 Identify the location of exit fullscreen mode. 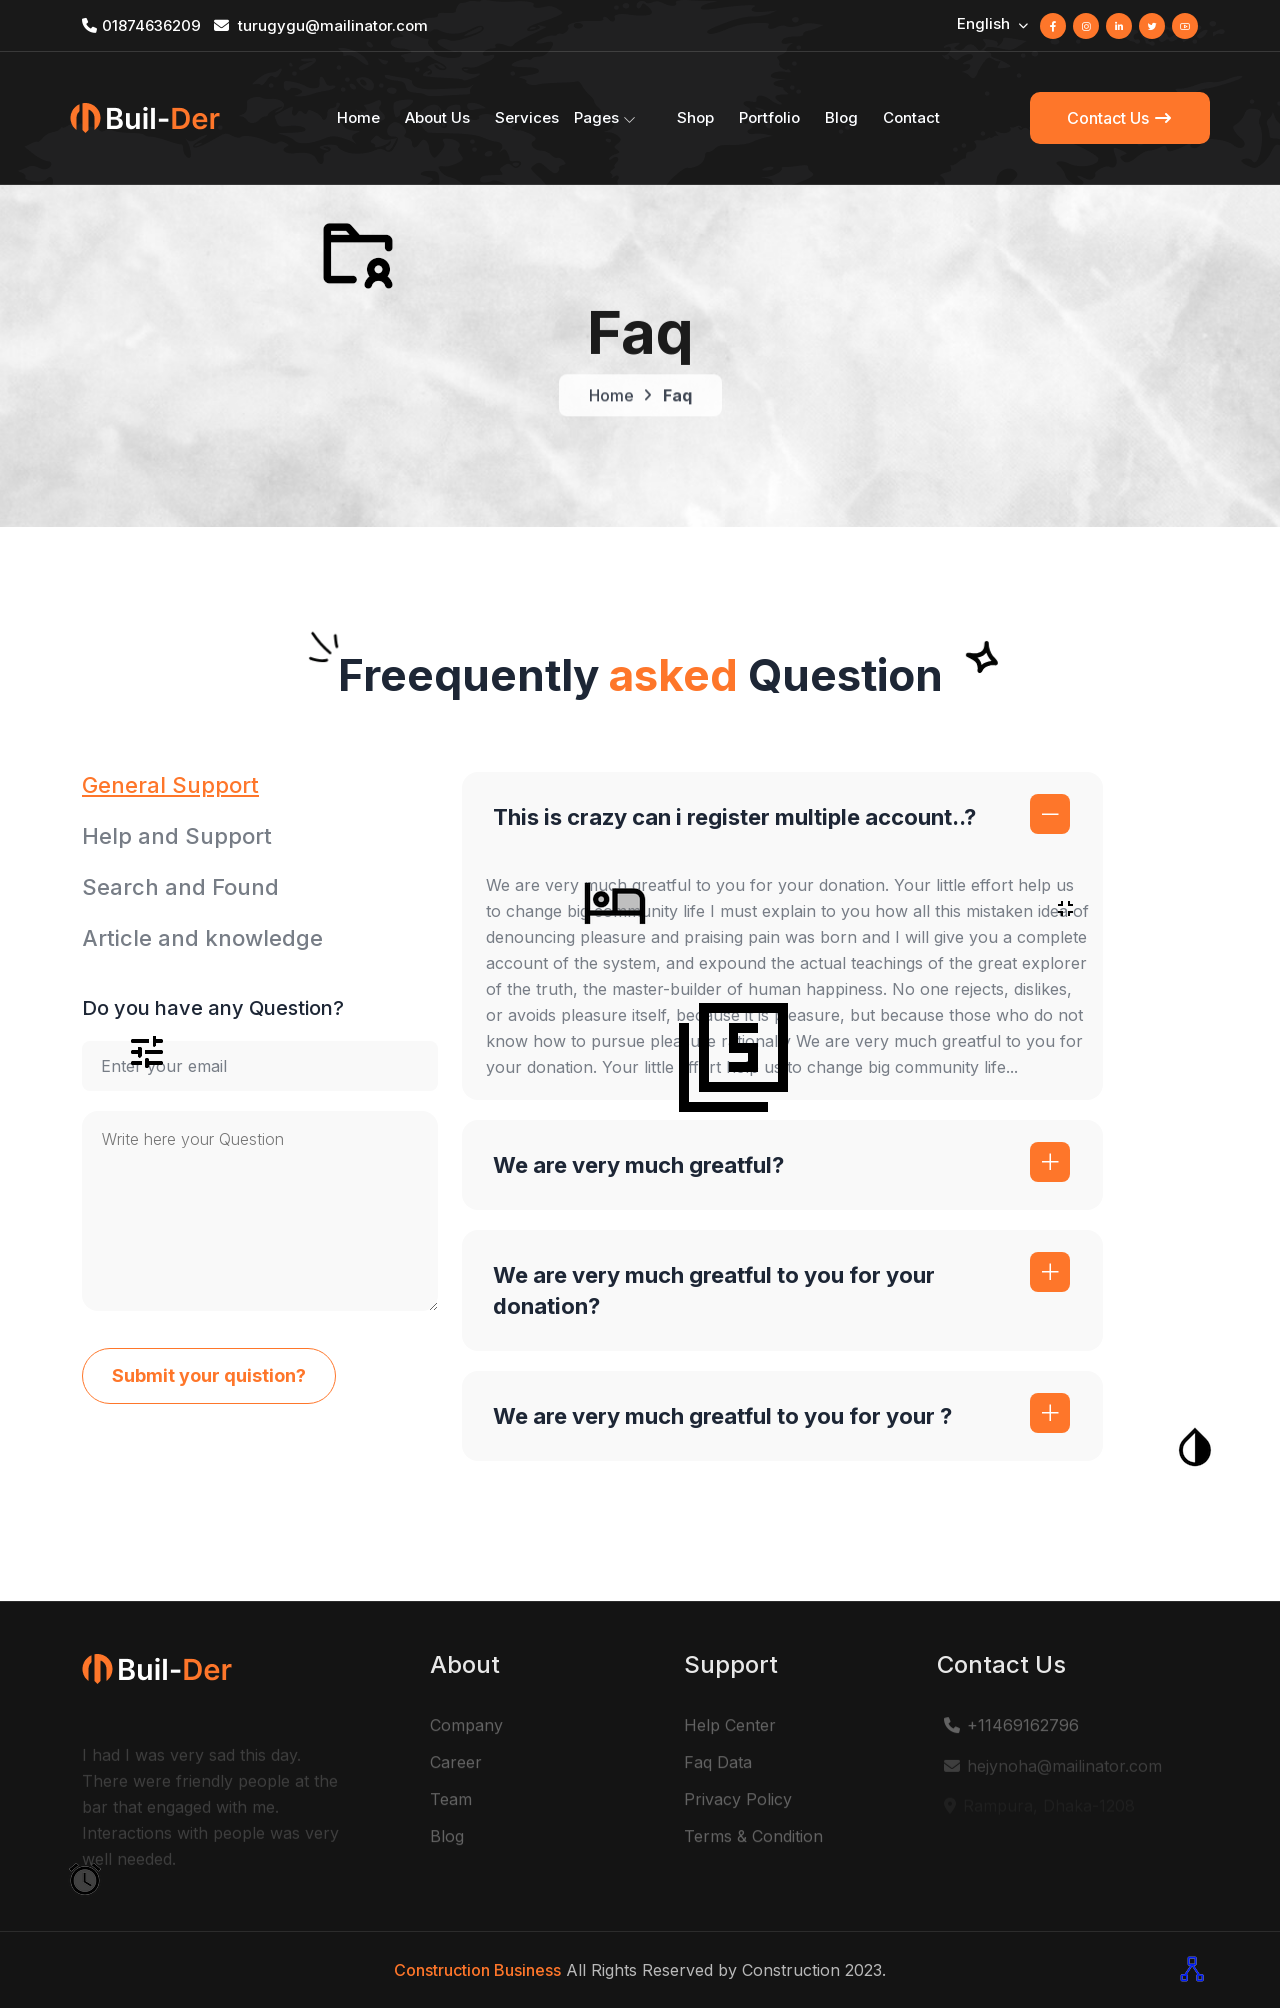
(1065, 908).